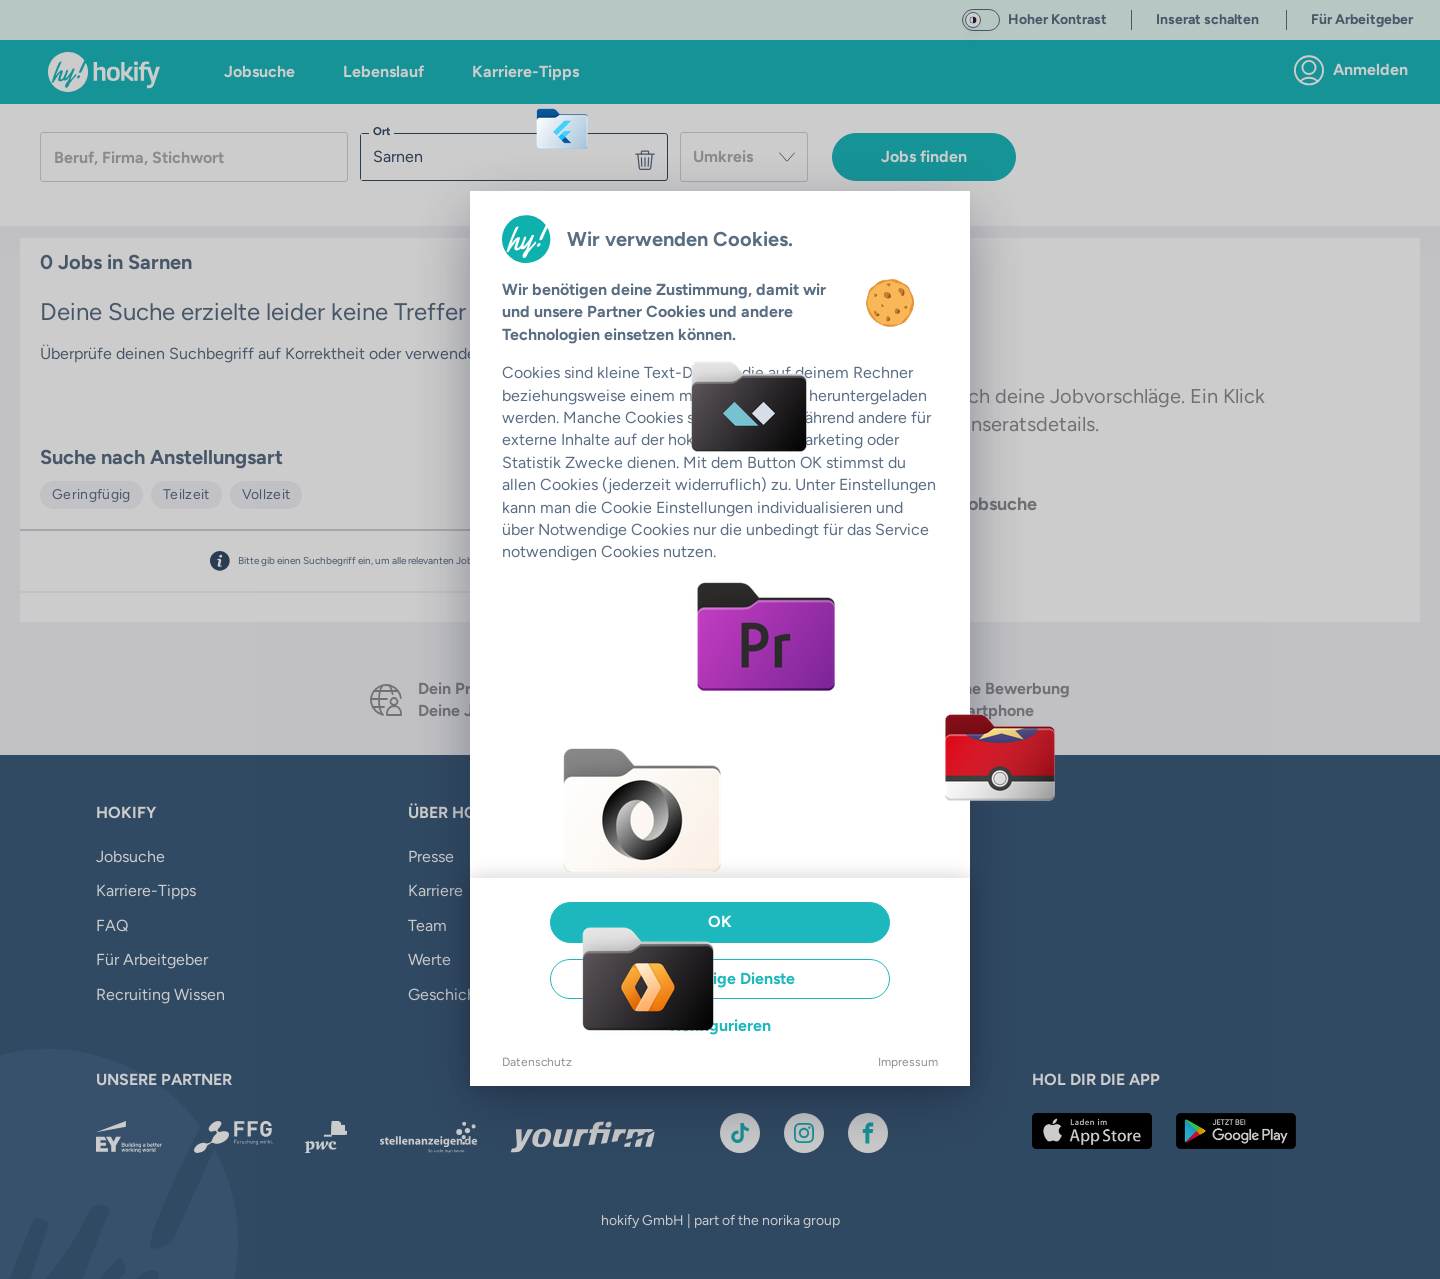 This screenshot has height=1279, width=1440. I want to click on open folder containing JSON configuration files, so click(641, 814).